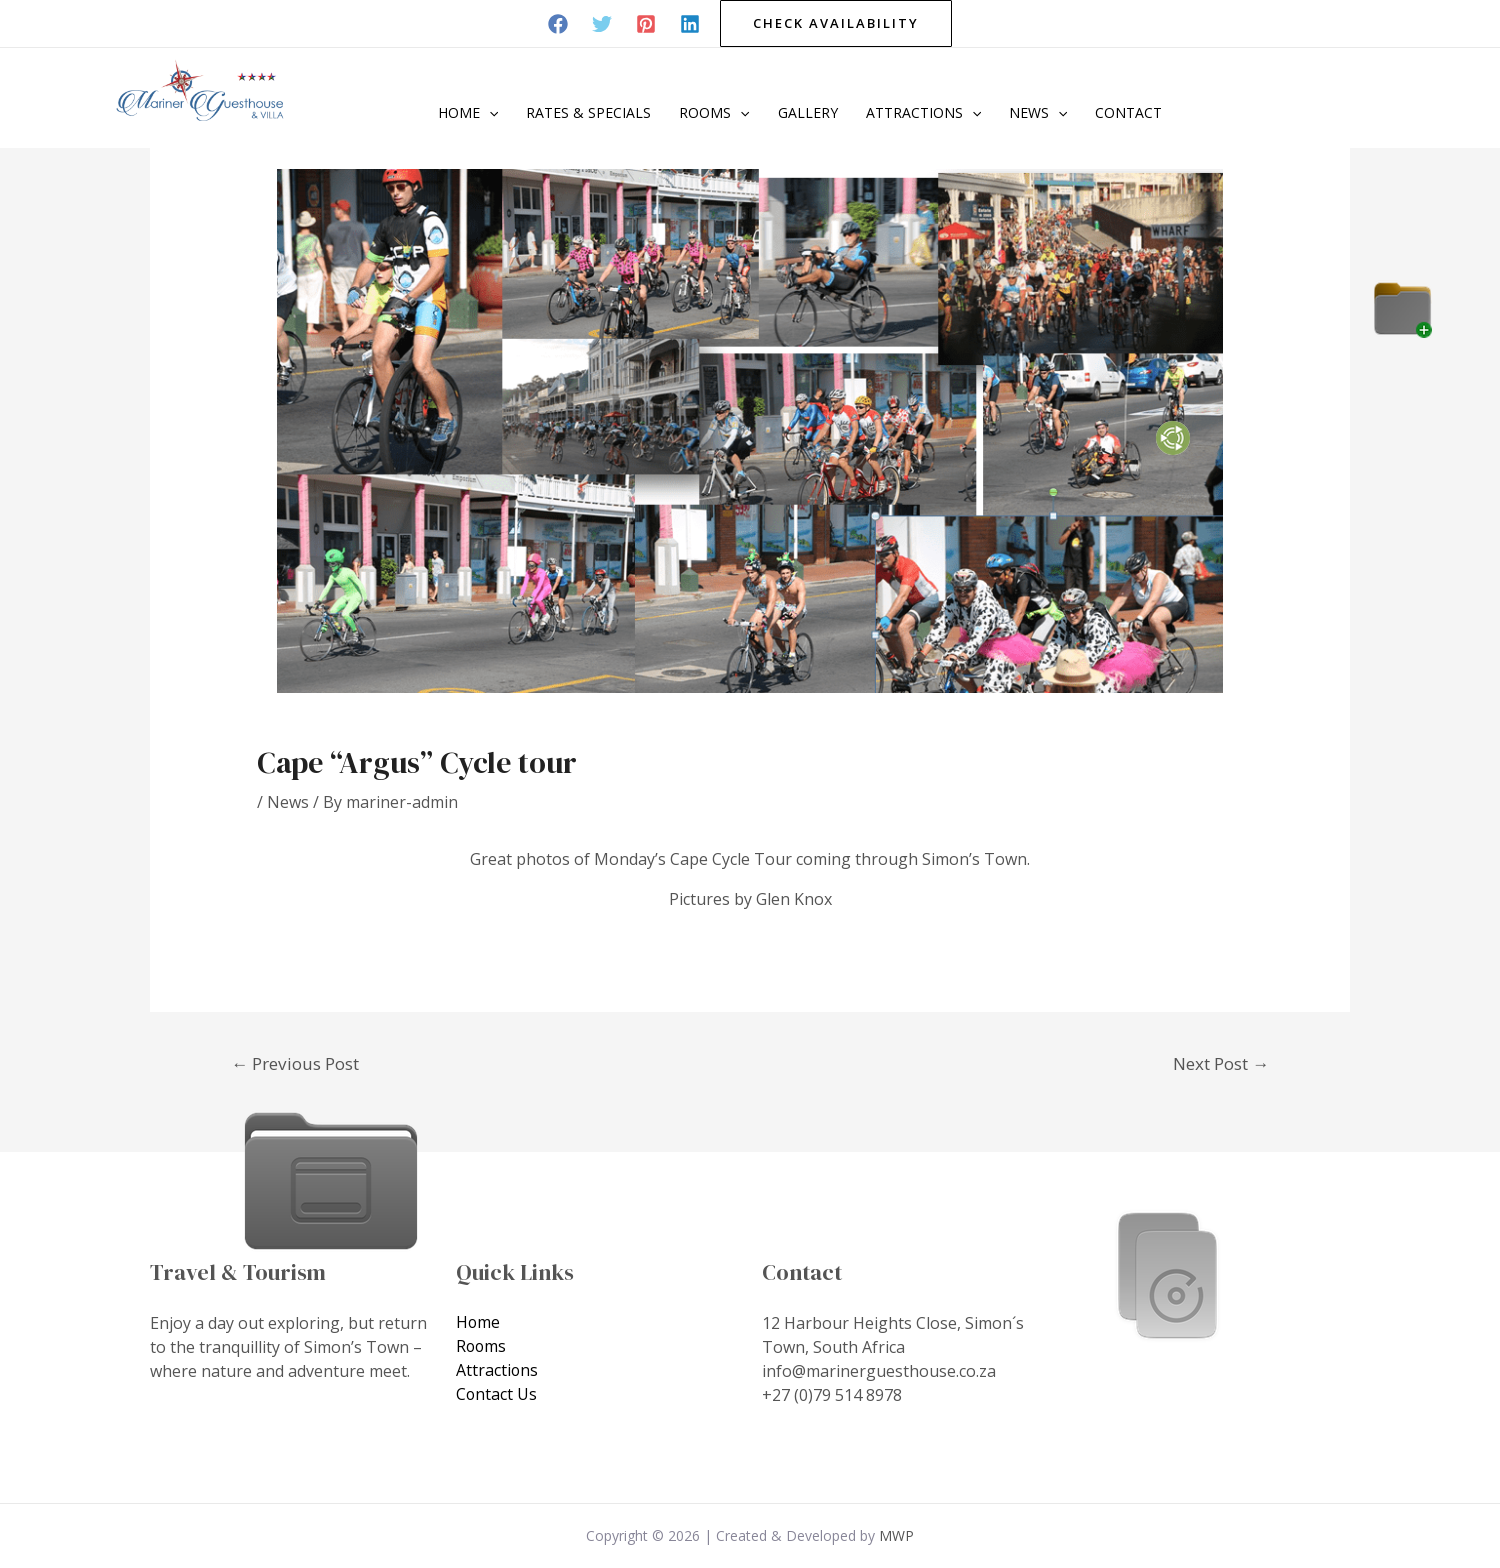 The image size is (1500, 1568). I want to click on ubuntu mate logo or branding indicator, so click(1173, 438).